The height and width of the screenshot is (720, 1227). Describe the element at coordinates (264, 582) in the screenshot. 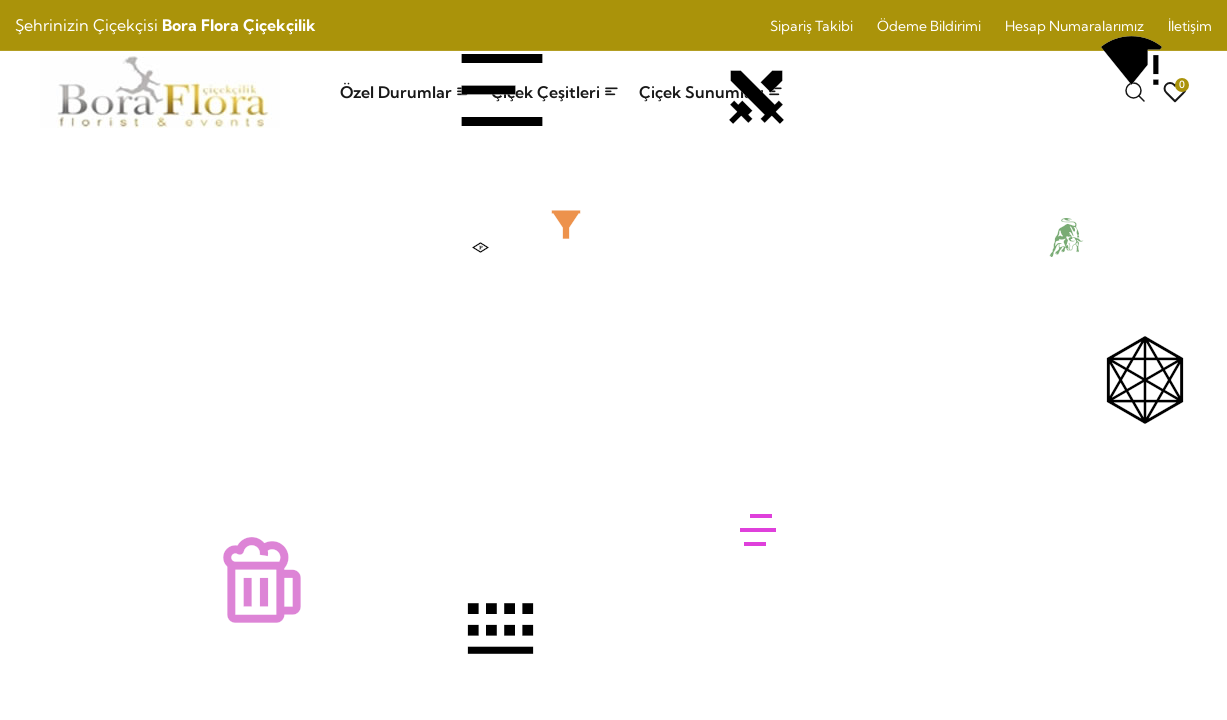

I see `browse nearby bars or pubs` at that location.